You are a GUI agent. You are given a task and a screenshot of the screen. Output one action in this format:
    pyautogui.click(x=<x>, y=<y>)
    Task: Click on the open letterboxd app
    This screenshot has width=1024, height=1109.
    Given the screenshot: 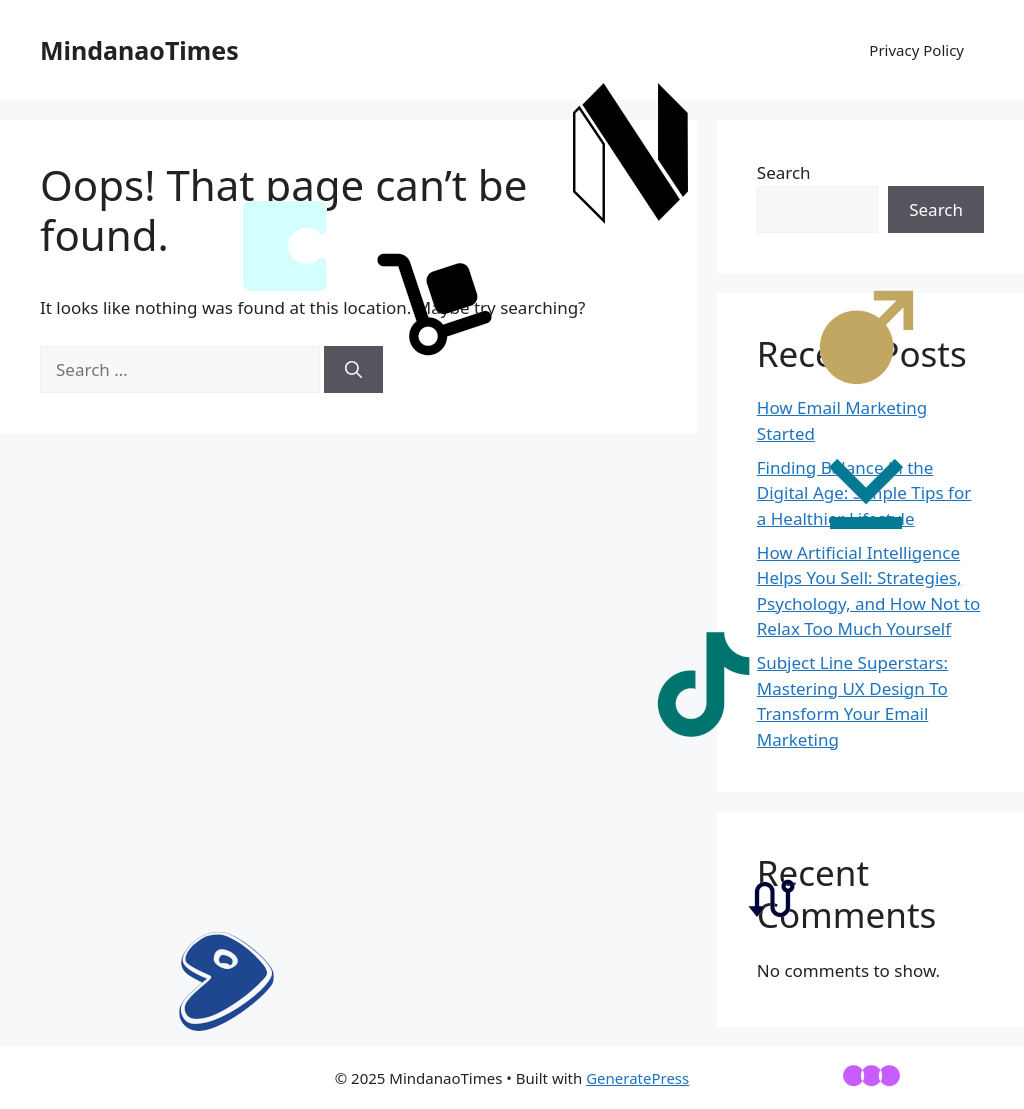 What is the action you would take?
    pyautogui.click(x=871, y=1076)
    